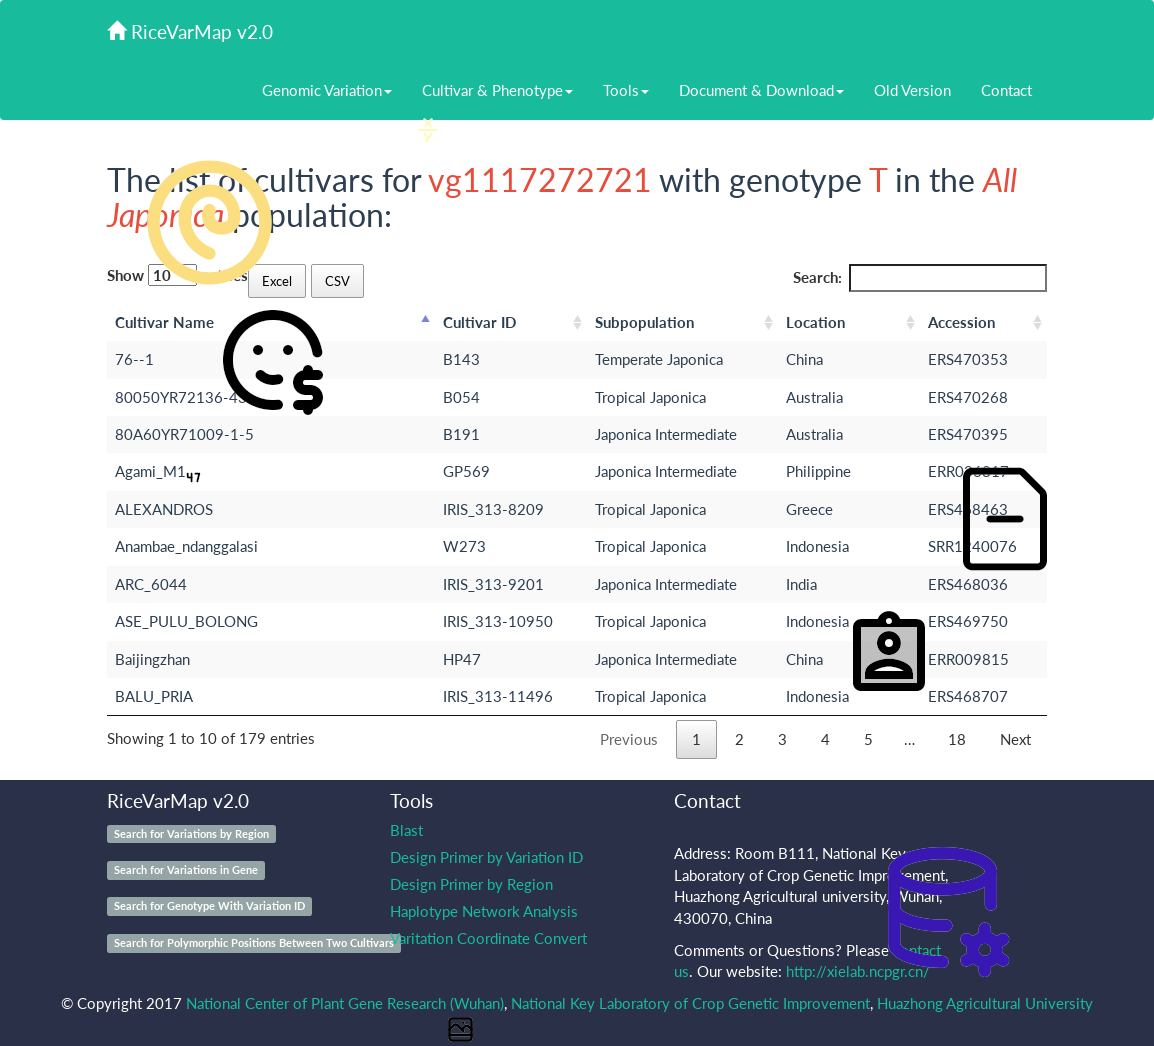  Describe the element at coordinates (209, 222) in the screenshot. I see `debian linux operating system logo` at that location.